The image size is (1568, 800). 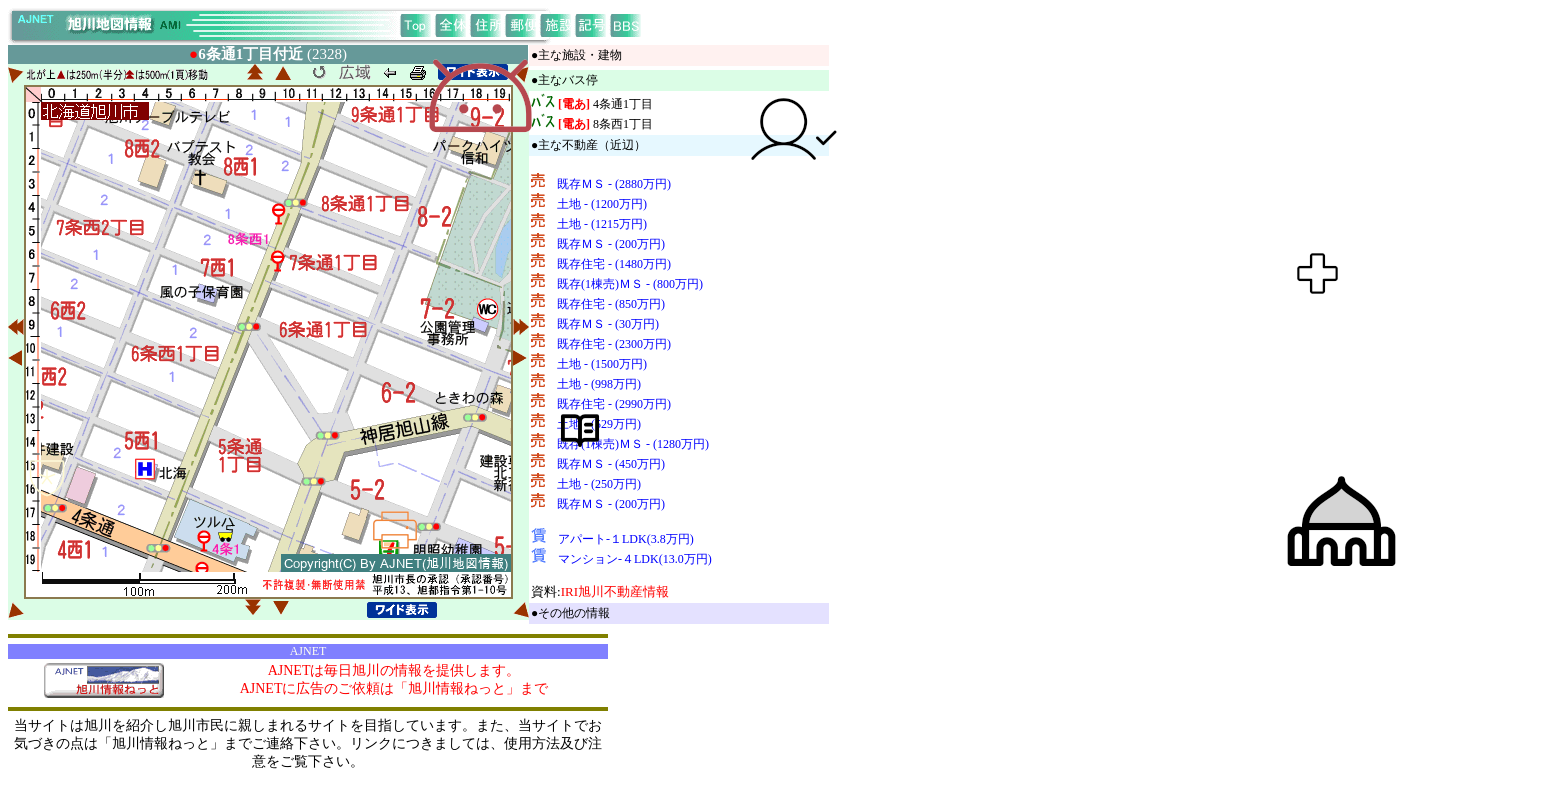 I want to click on open reading mode or e-reader, so click(x=580, y=428).